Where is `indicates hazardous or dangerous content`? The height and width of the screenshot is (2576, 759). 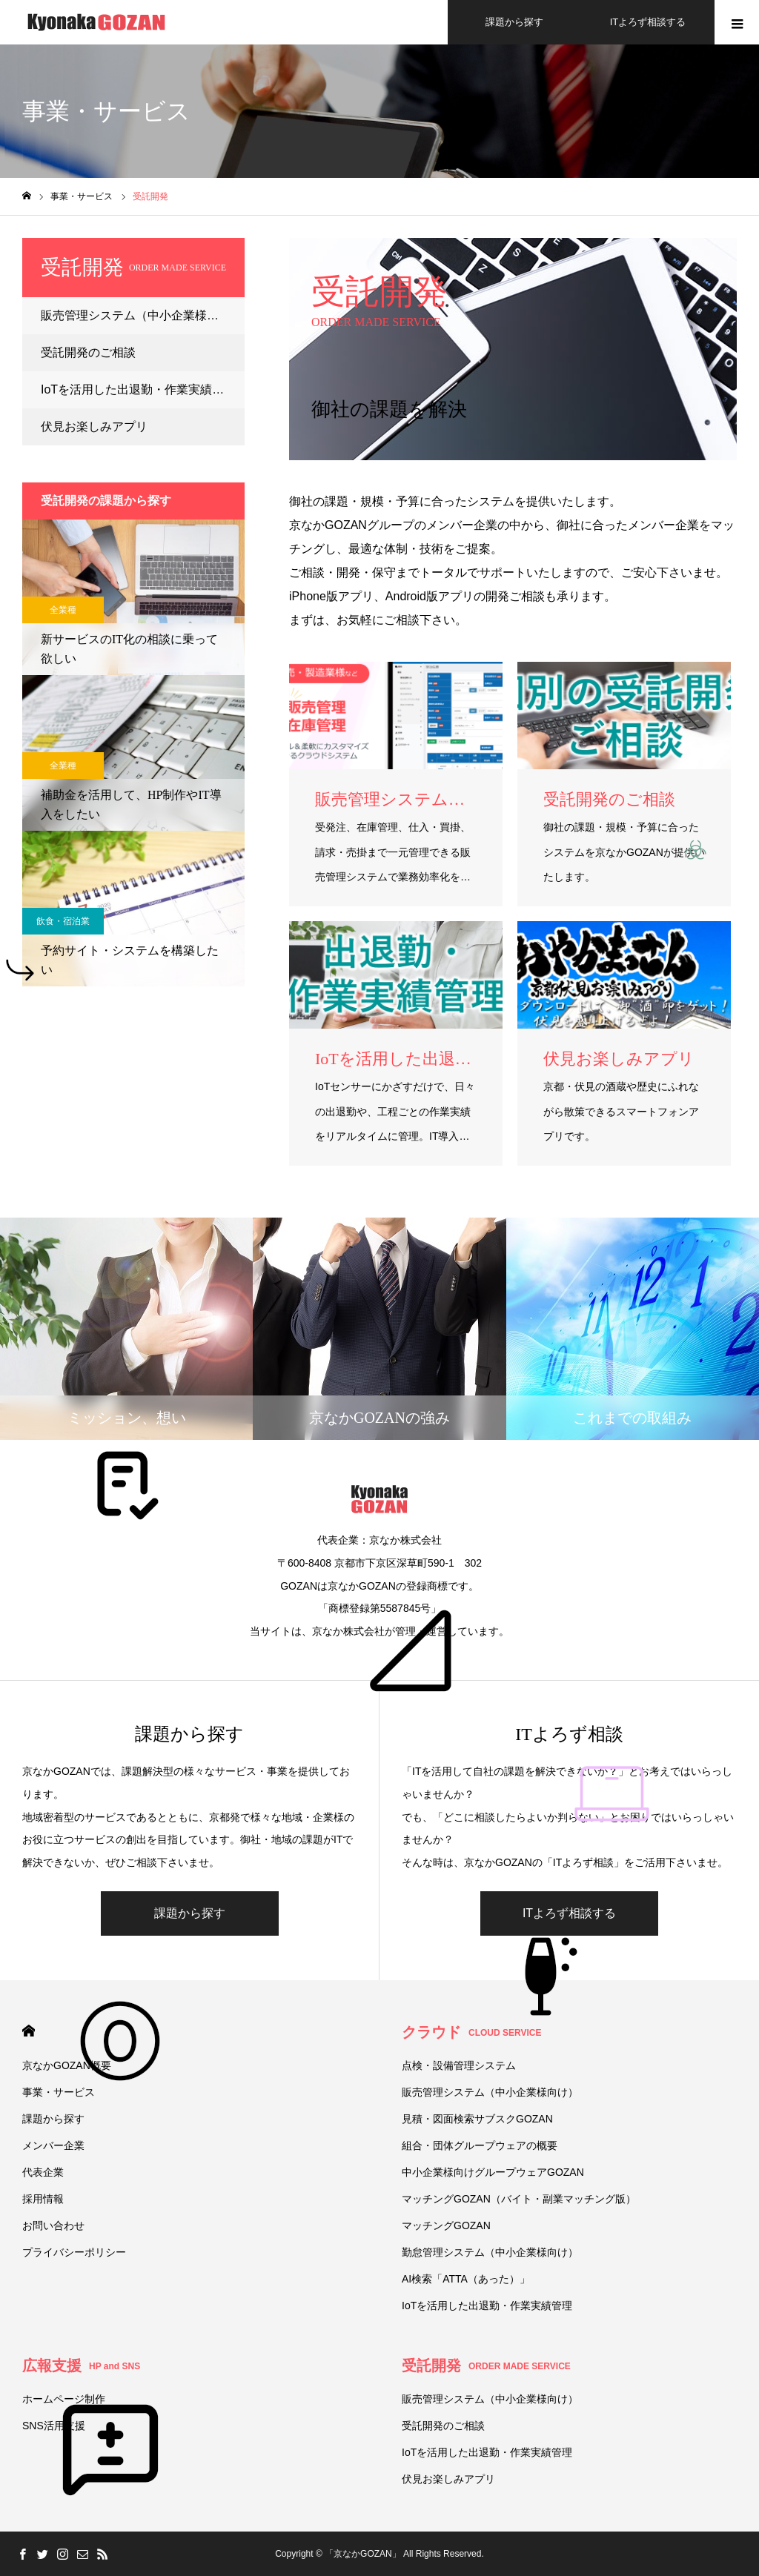
indicates hazardous or dangerous content is located at coordinates (695, 850).